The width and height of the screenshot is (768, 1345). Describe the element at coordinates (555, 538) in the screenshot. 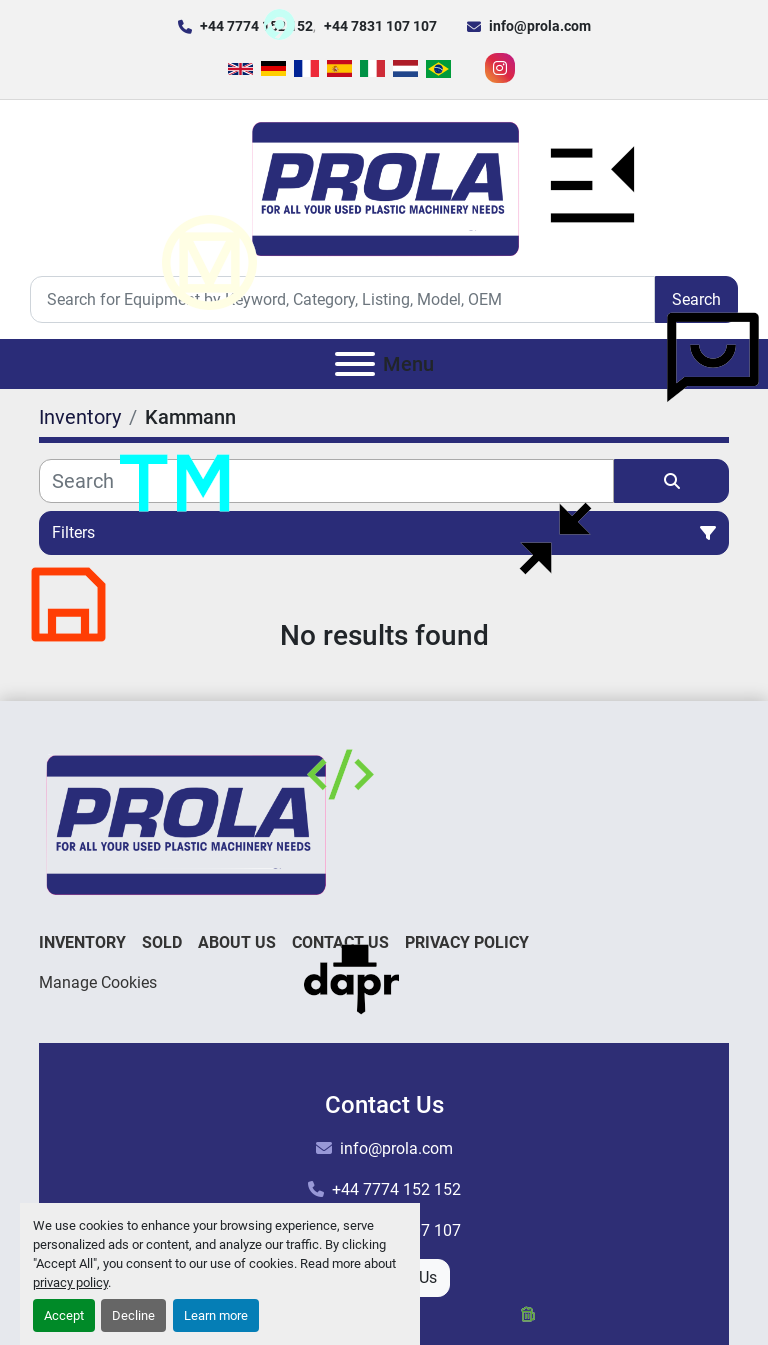

I see `collapse or minimize an expanded view` at that location.